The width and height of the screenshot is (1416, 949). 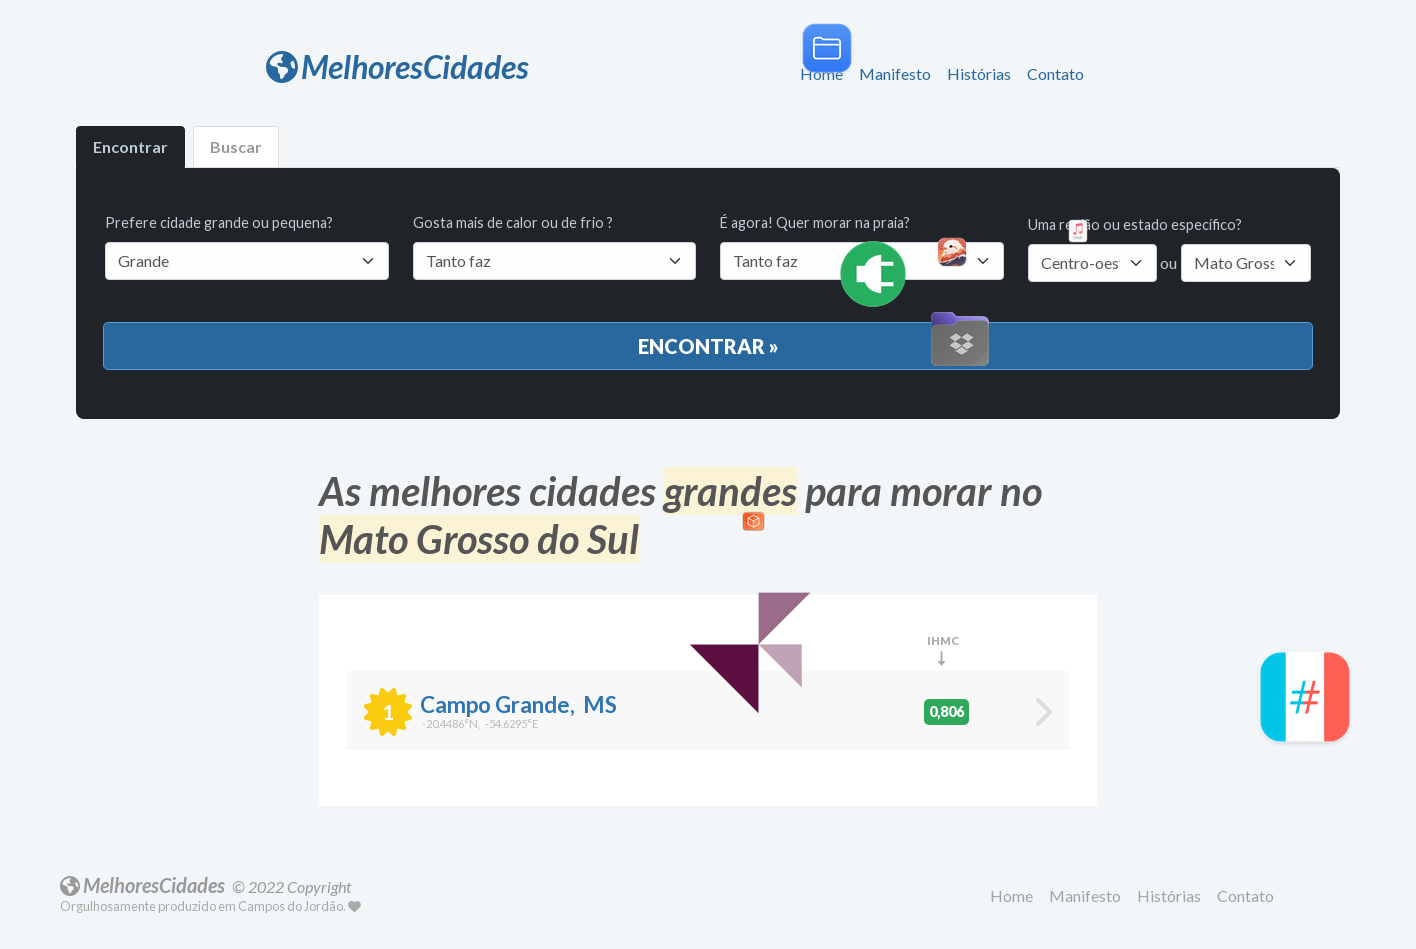 I want to click on indicates a mounted or connected drive, so click(x=873, y=274).